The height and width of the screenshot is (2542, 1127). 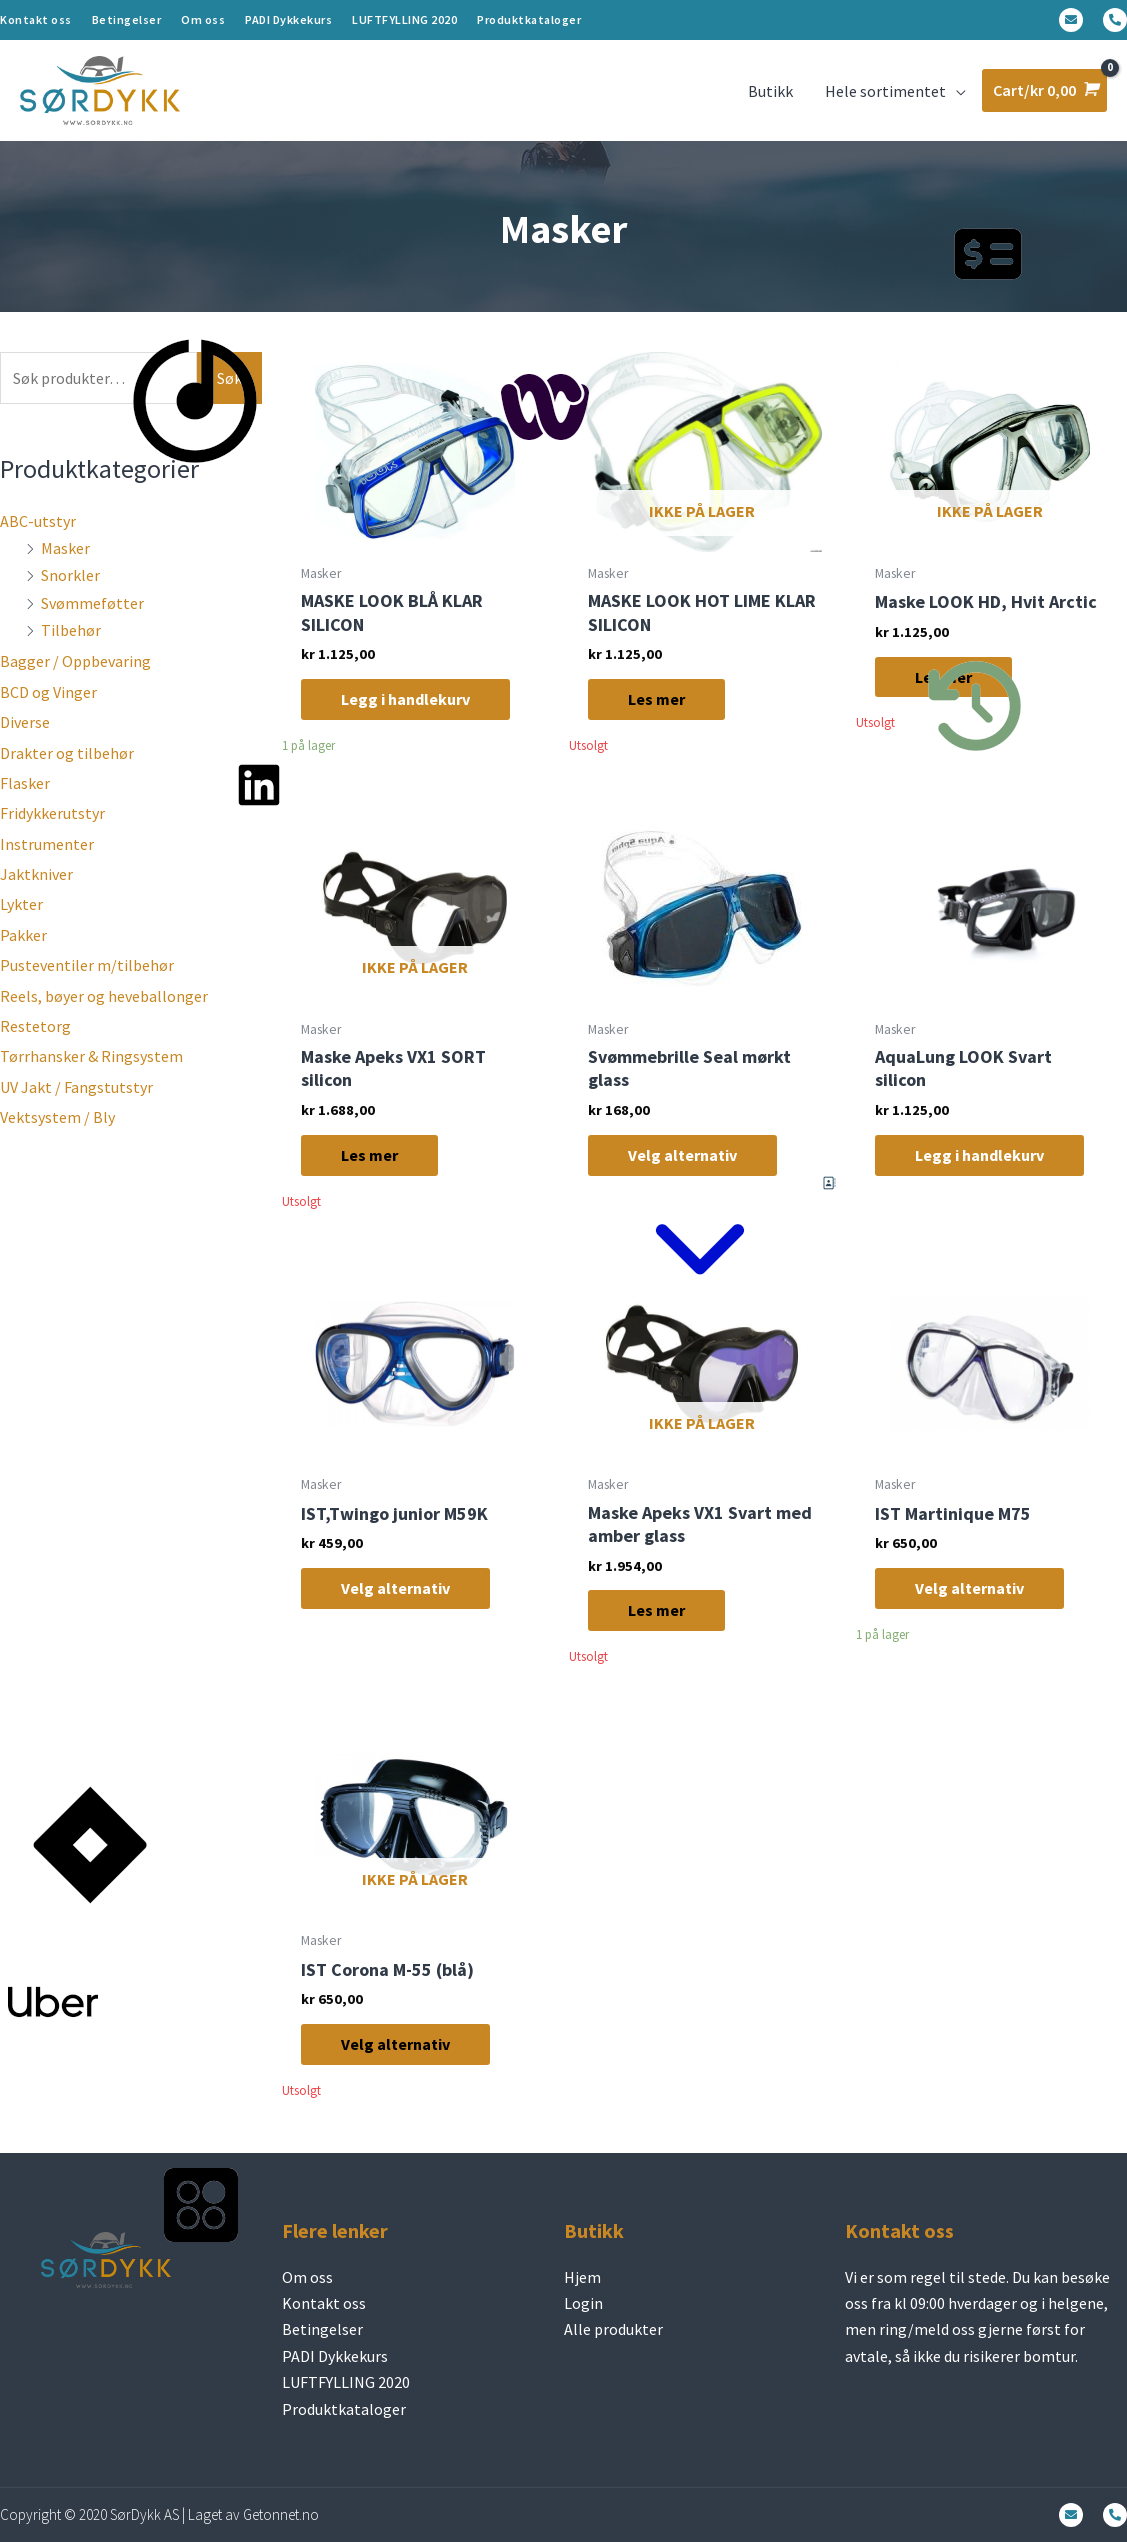 I want to click on access your contacts list, so click(x=829, y=1183).